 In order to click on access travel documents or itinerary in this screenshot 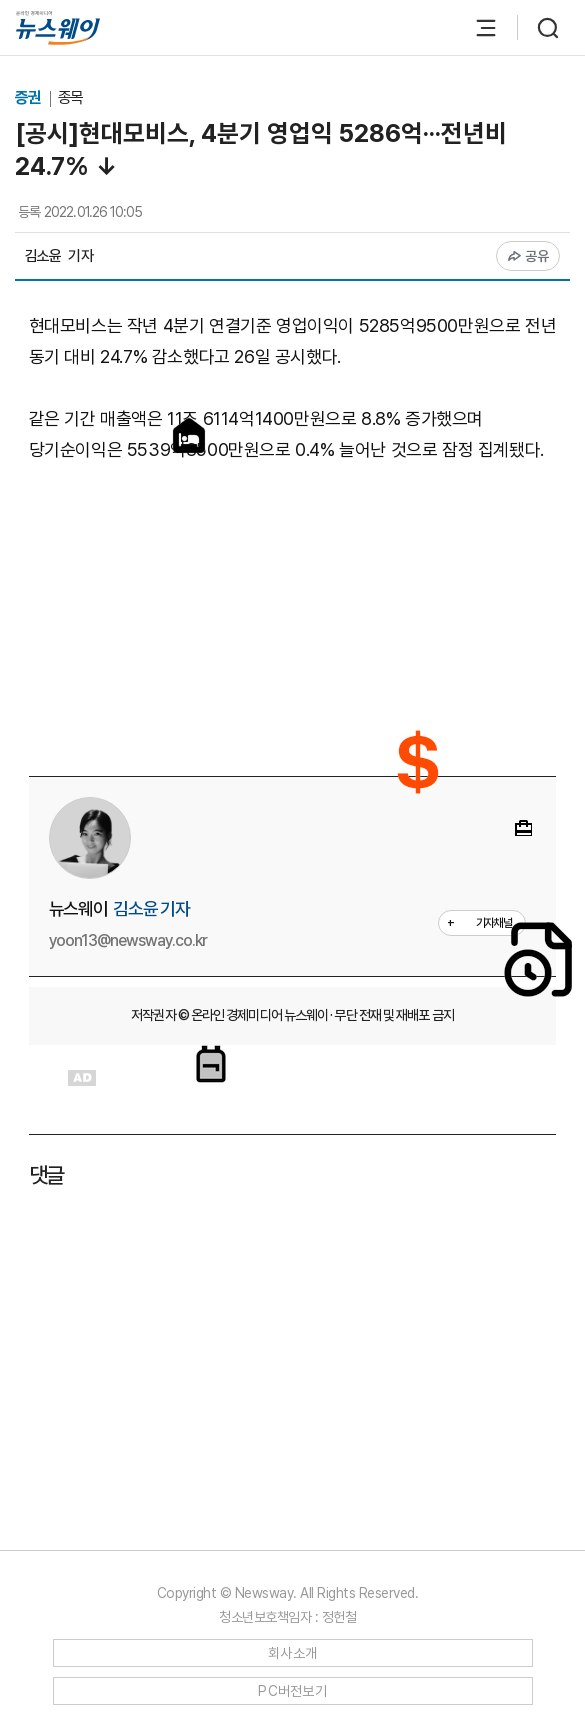, I will do `click(523, 828)`.